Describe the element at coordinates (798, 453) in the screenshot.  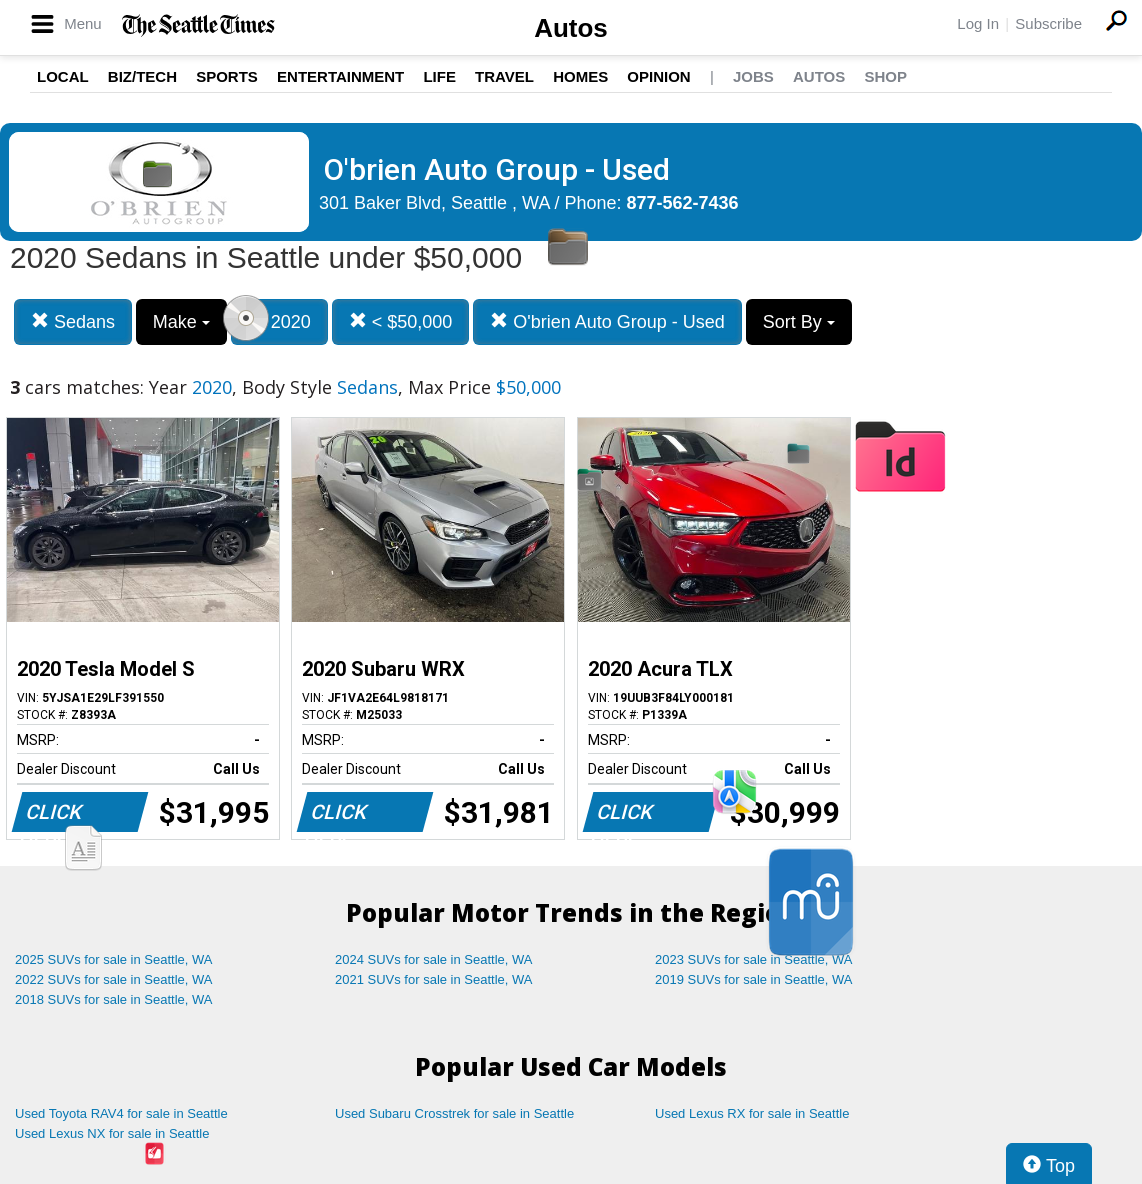
I see `drop file here to move into folder` at that location.